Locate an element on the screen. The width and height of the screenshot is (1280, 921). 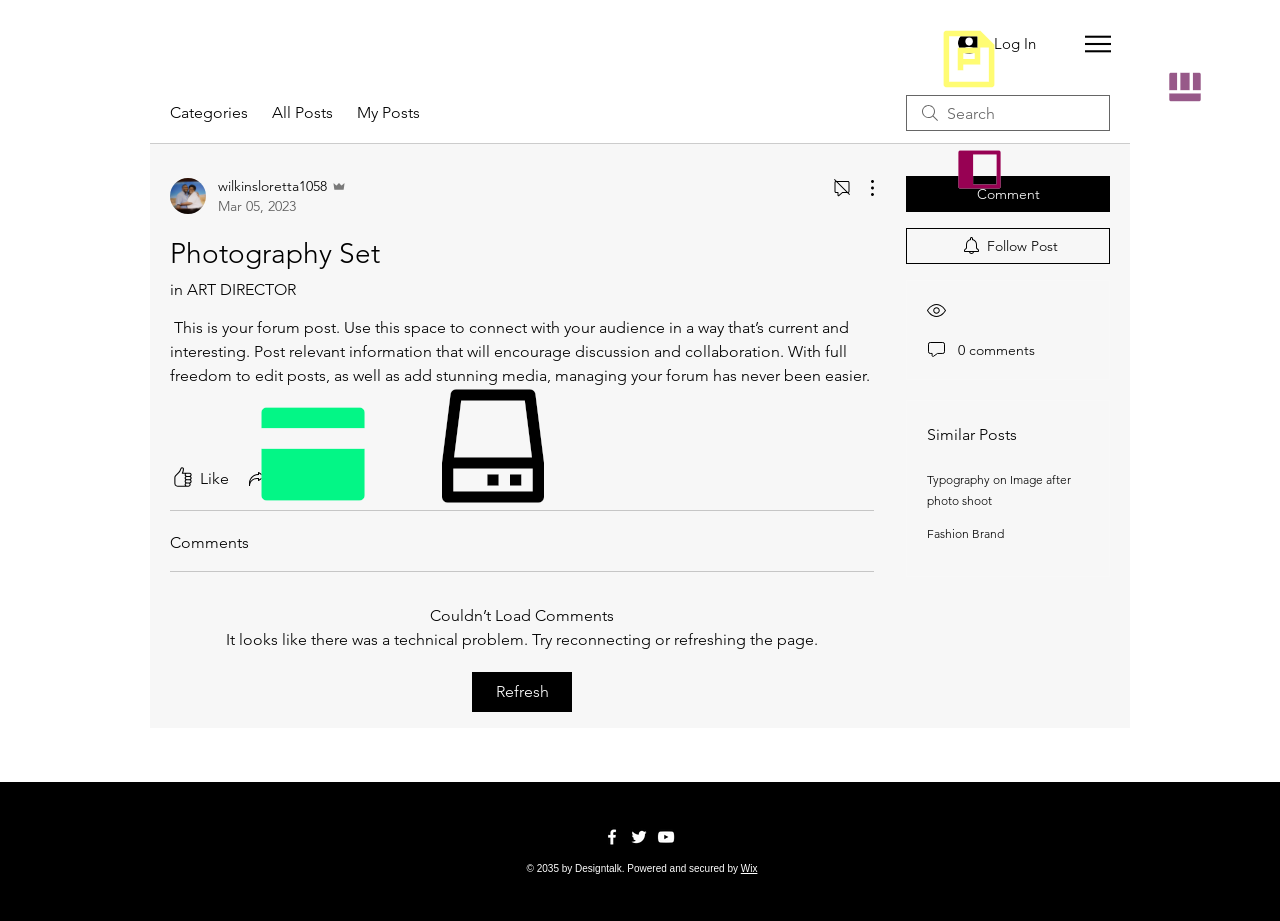
access payment methods is located at coordinates (313, 454).